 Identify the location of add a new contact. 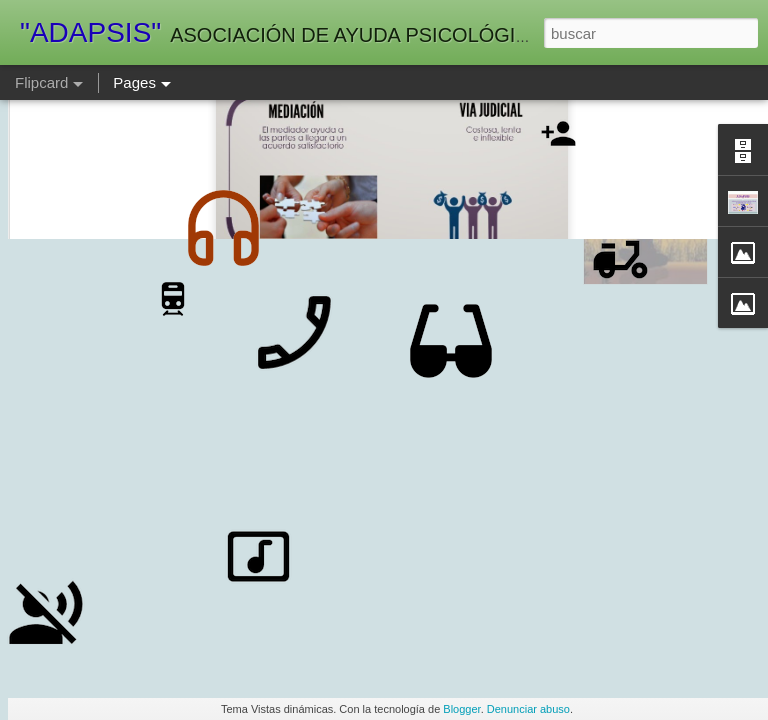
(558, 133).